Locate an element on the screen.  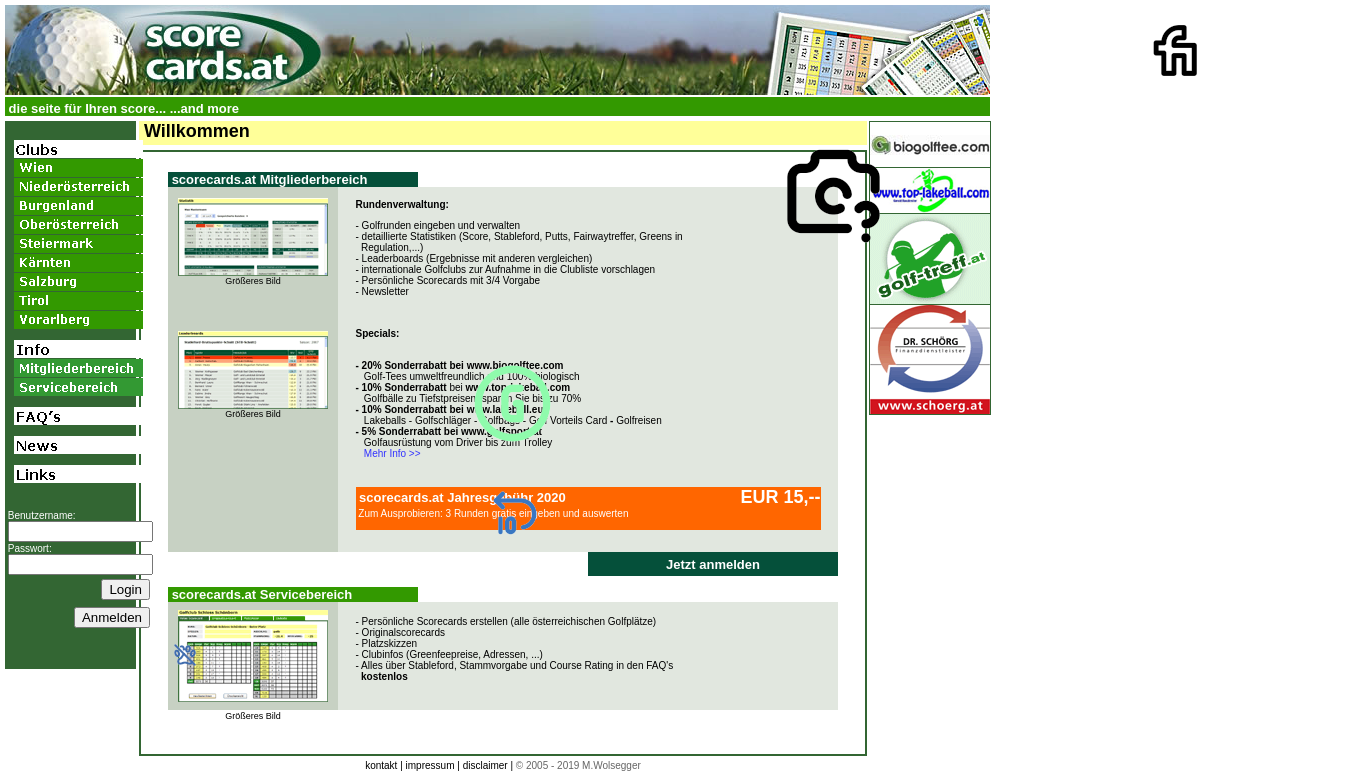
skip backward 10 seconds is located at coordinates (514, 514).